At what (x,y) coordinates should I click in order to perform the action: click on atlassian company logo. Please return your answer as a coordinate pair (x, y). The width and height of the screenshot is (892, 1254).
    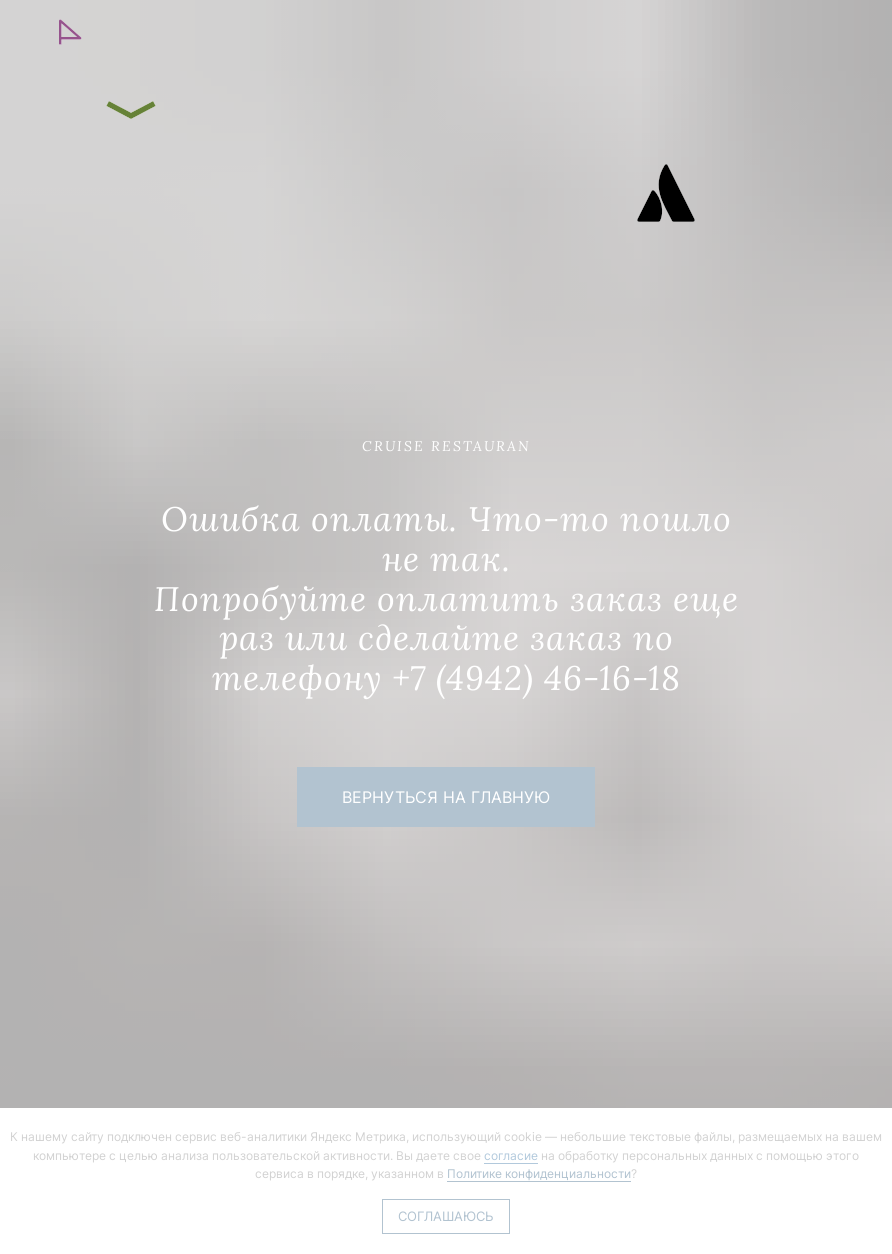
    Looking at the image, I should click on (666, 193).